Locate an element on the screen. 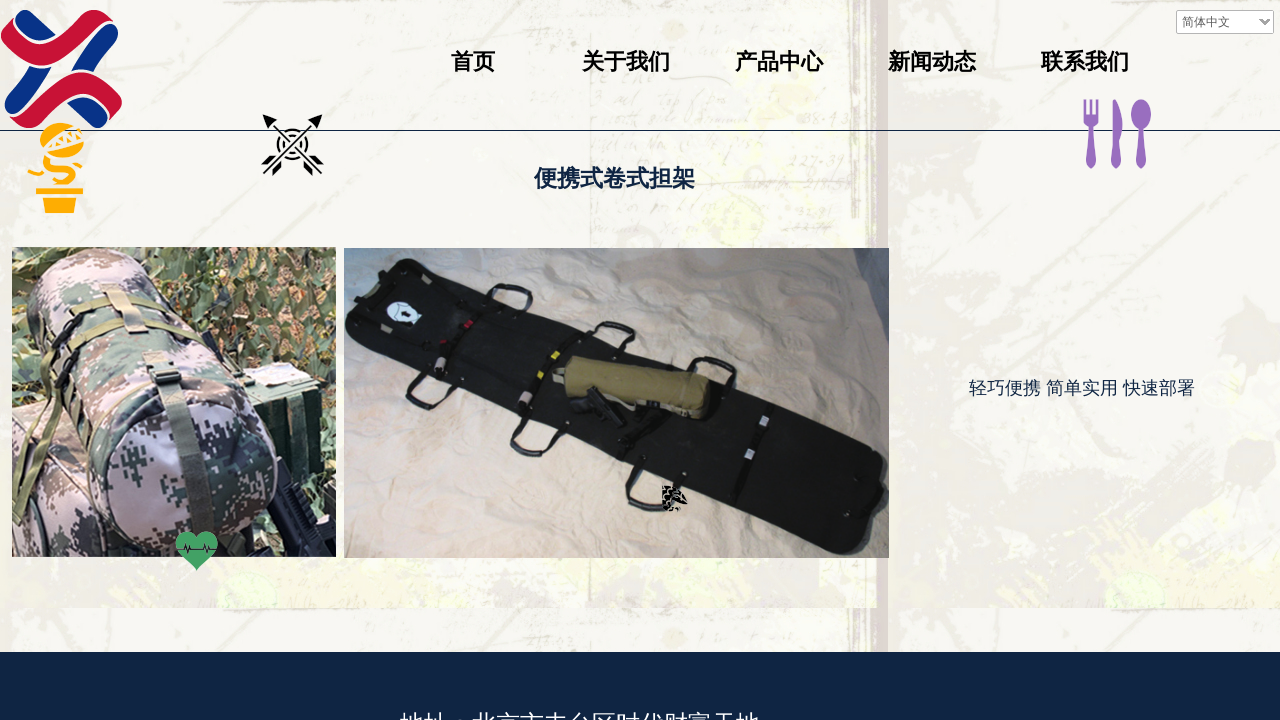 This screenshot has width=1280, height=720. view health or fitness tracking data is located at coordinates (196, 551).